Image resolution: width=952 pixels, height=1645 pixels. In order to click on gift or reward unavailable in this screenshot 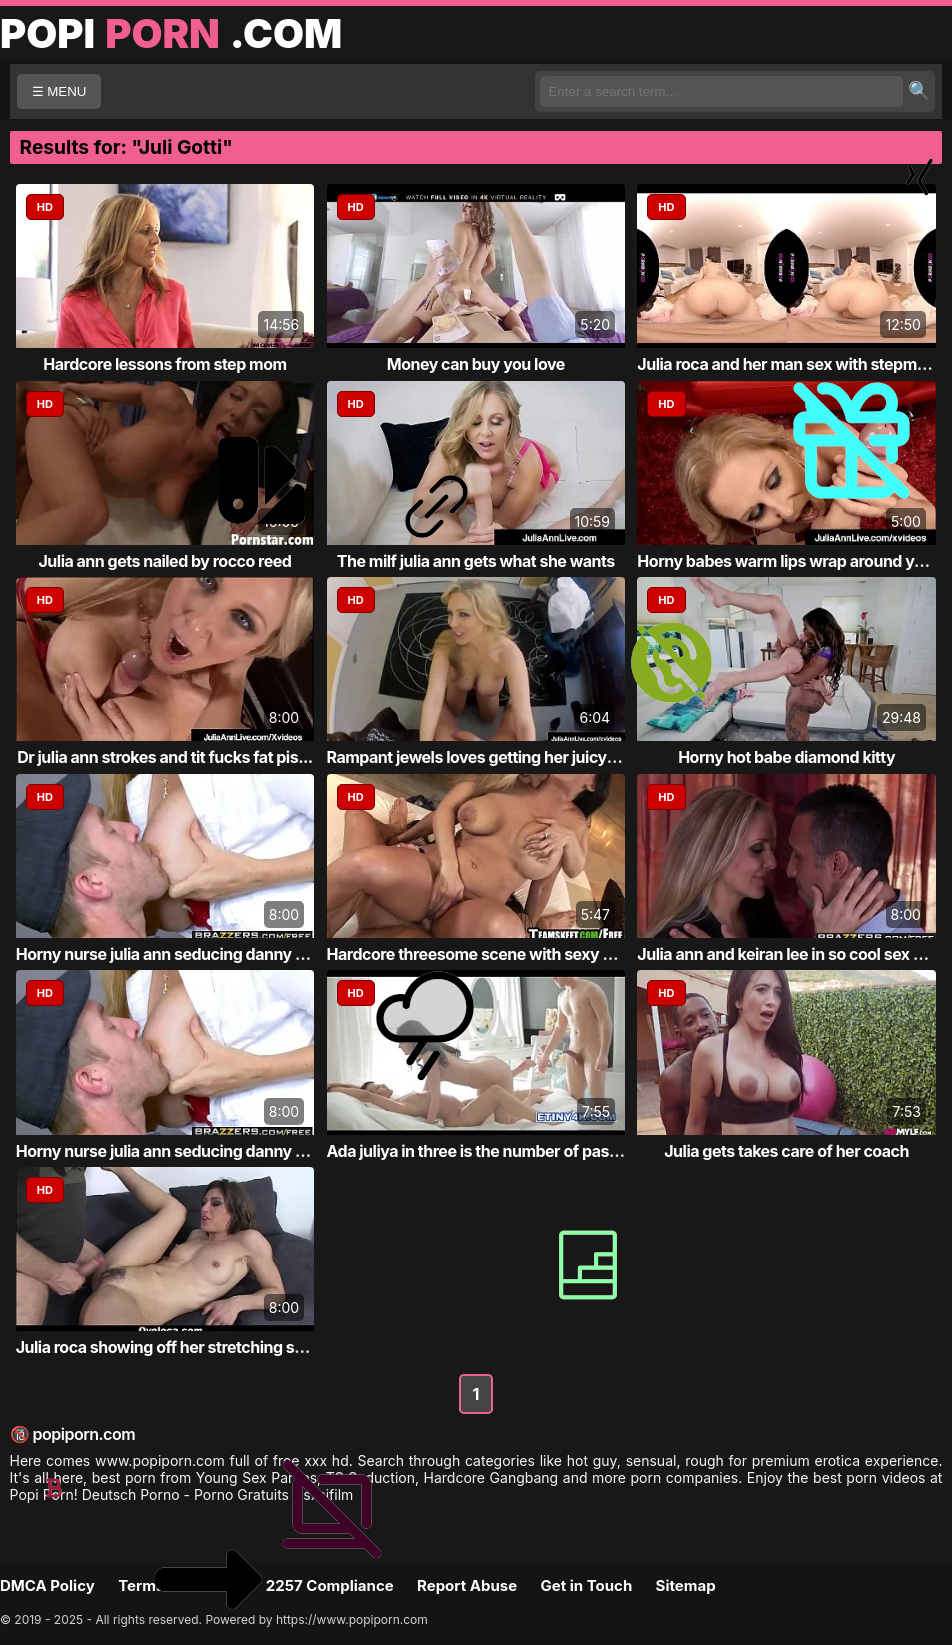, I will do `click(851, 440)`.